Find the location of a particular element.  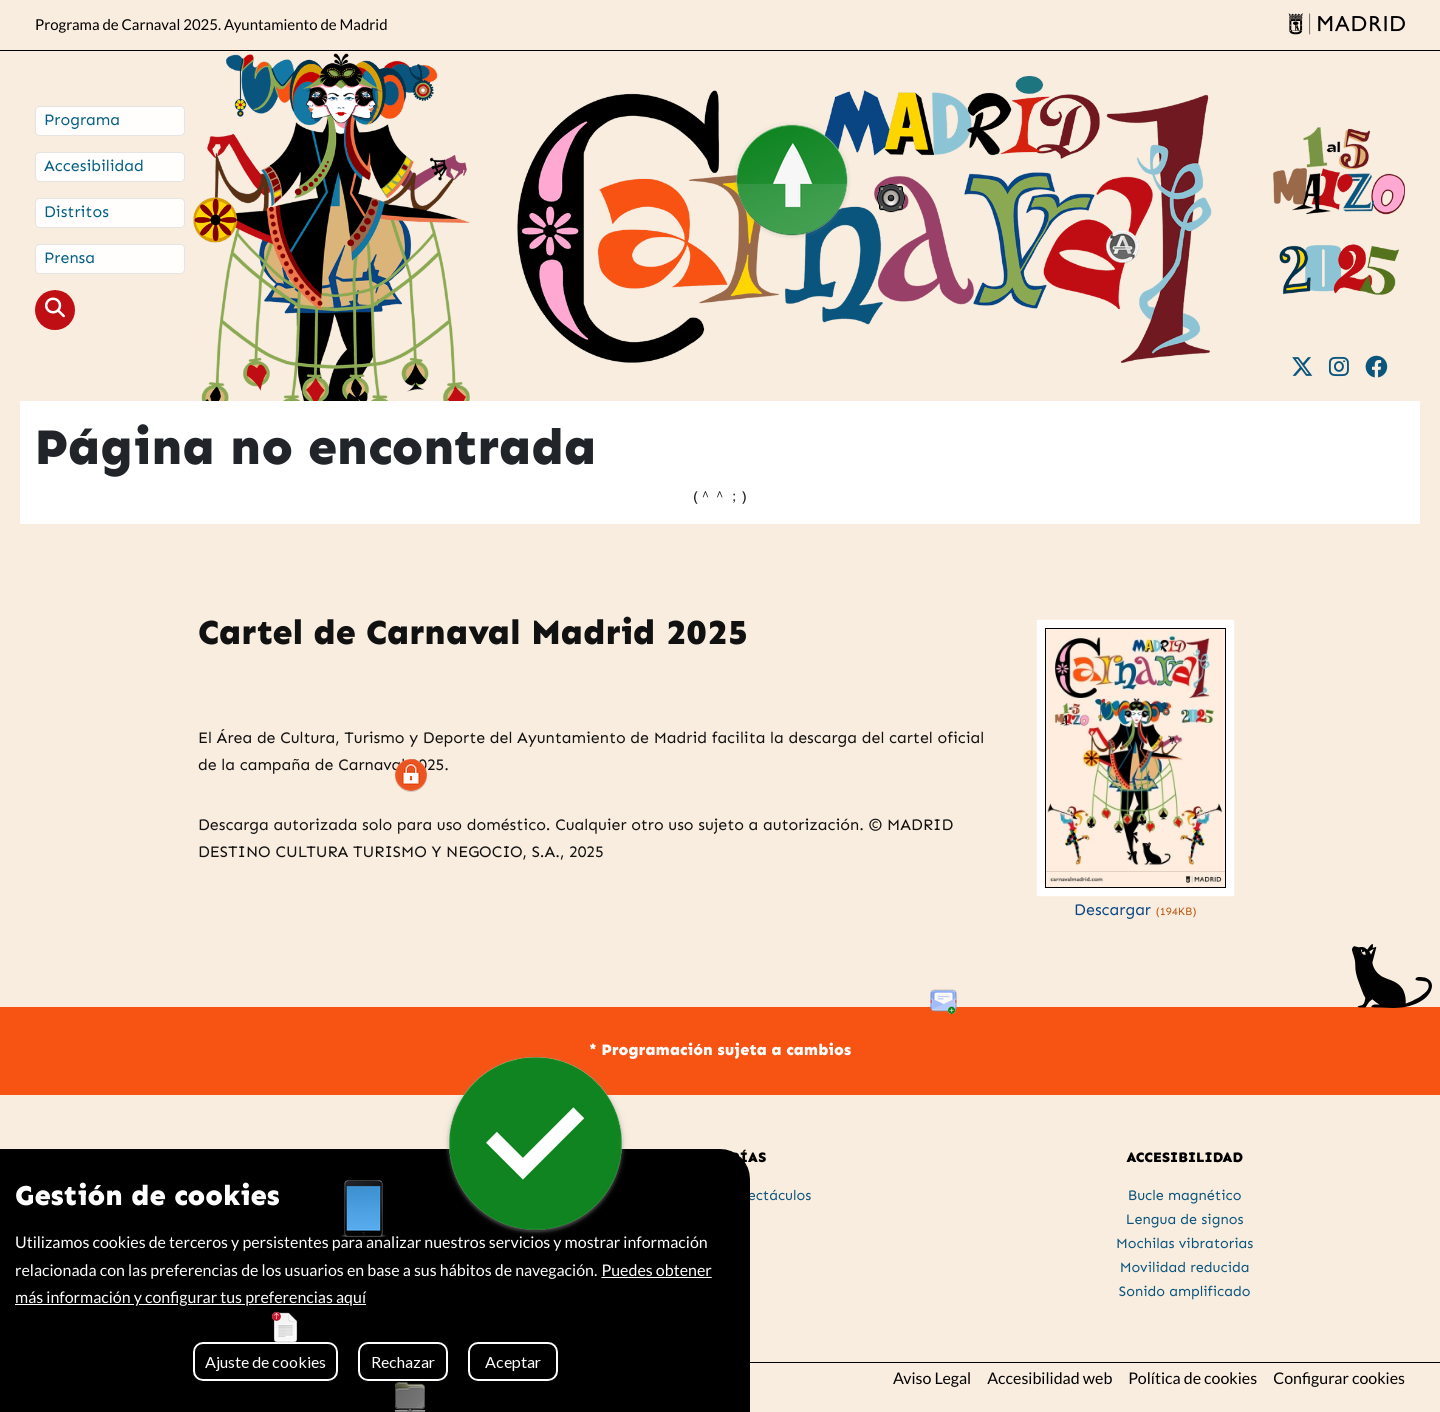

adjust speaker or audio output settings is located at coordinates (891, 198).